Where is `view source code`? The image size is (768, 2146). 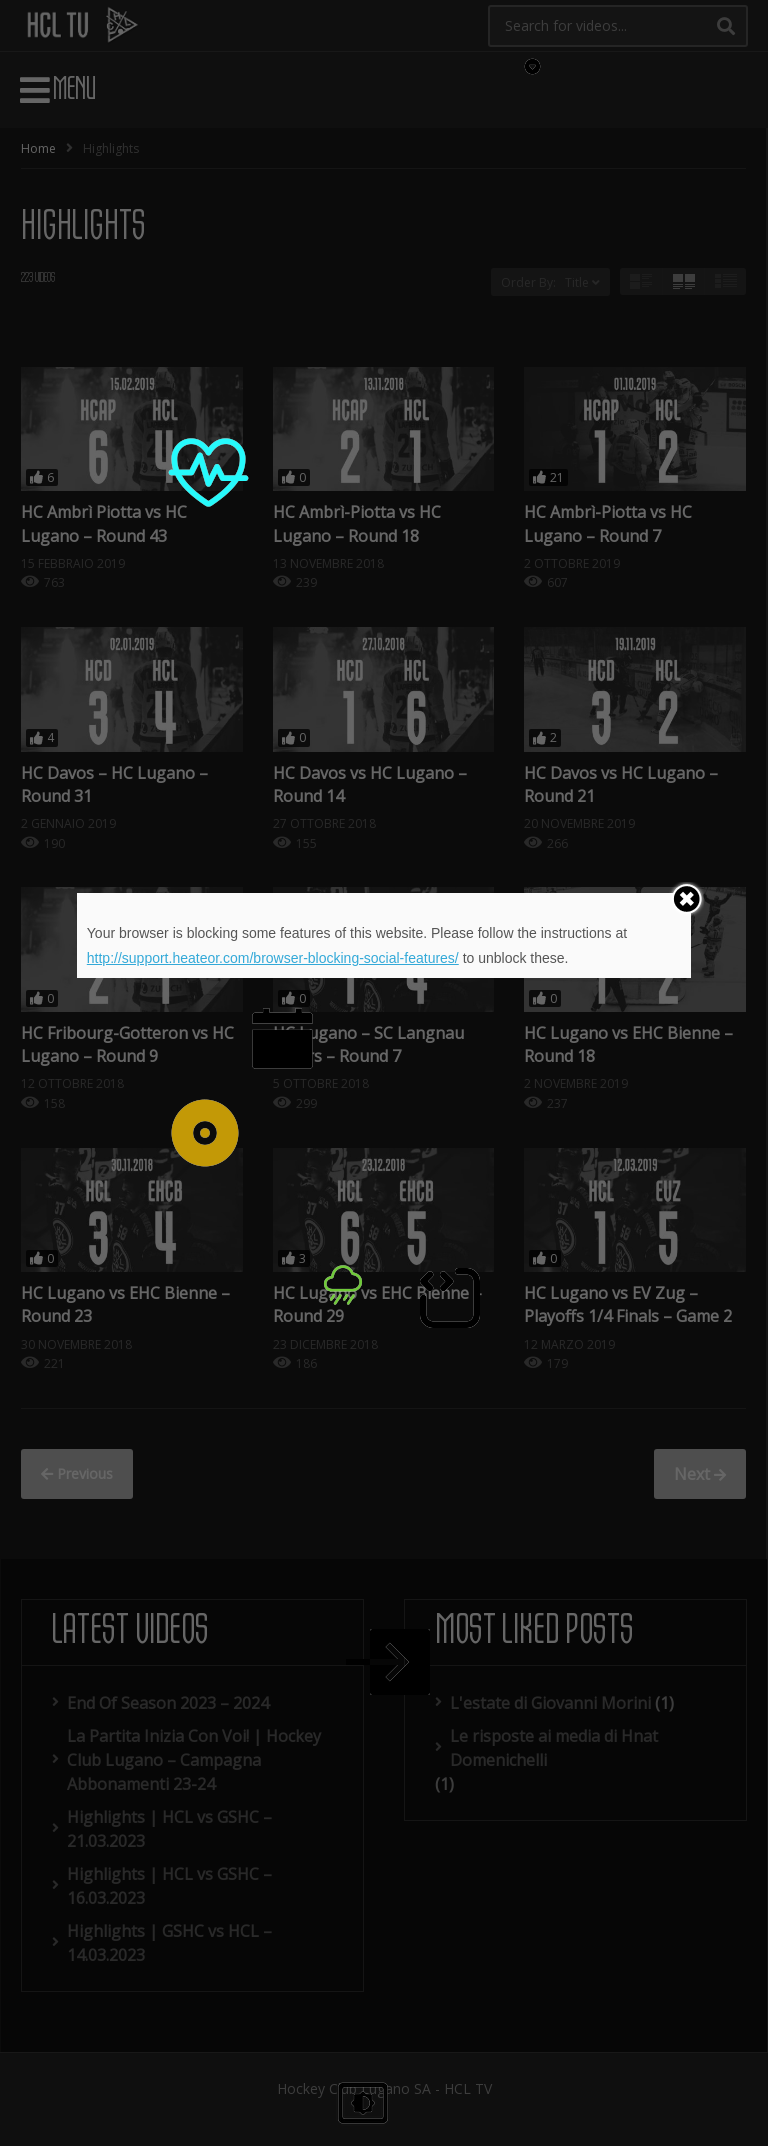
view source code is located at coordinates (450, 1298).